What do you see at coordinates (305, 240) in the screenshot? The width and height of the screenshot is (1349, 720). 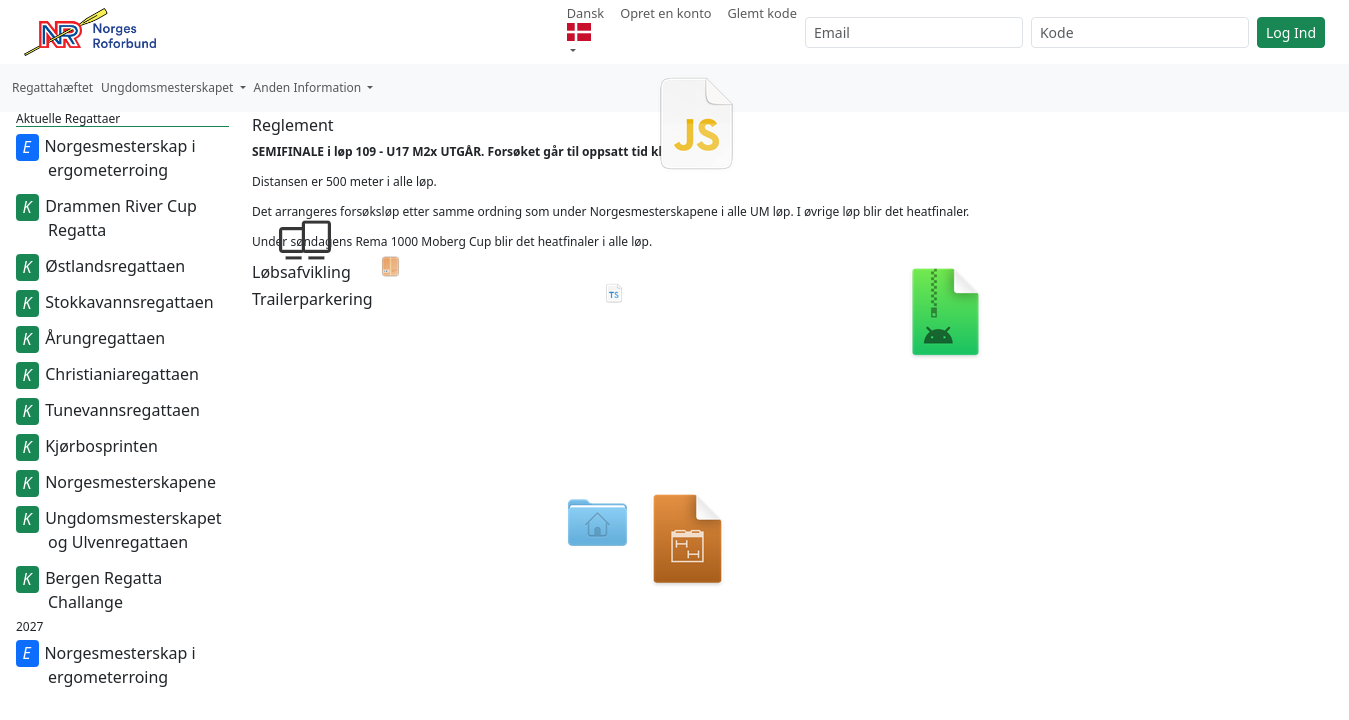 I see `display arrangement settings for multiple monitors` at bounding box center [305, 240].